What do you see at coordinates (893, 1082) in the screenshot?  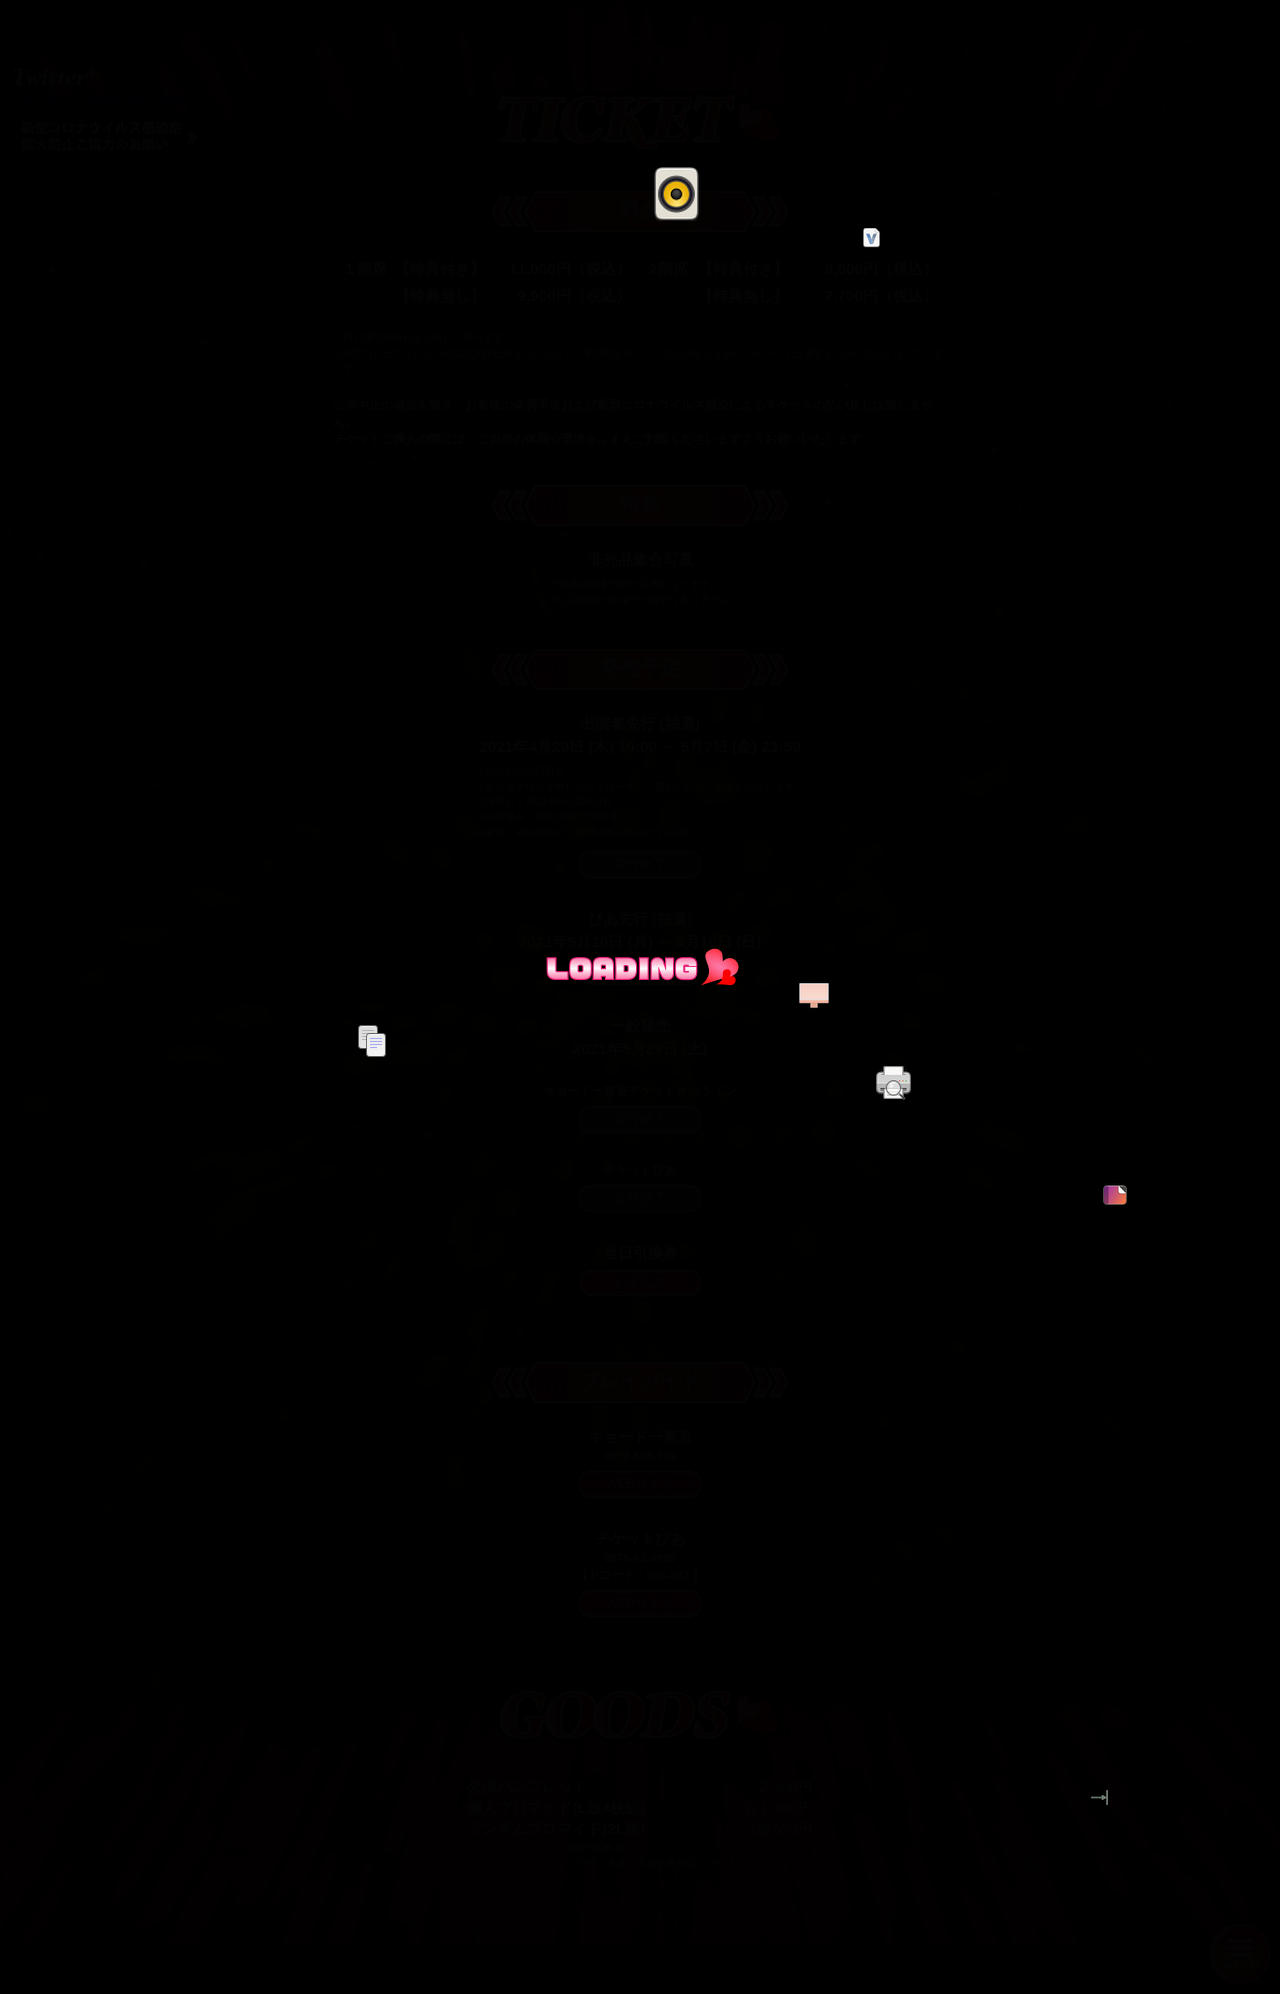 I see `preview document before printing` at bounding box center [893, 1082].